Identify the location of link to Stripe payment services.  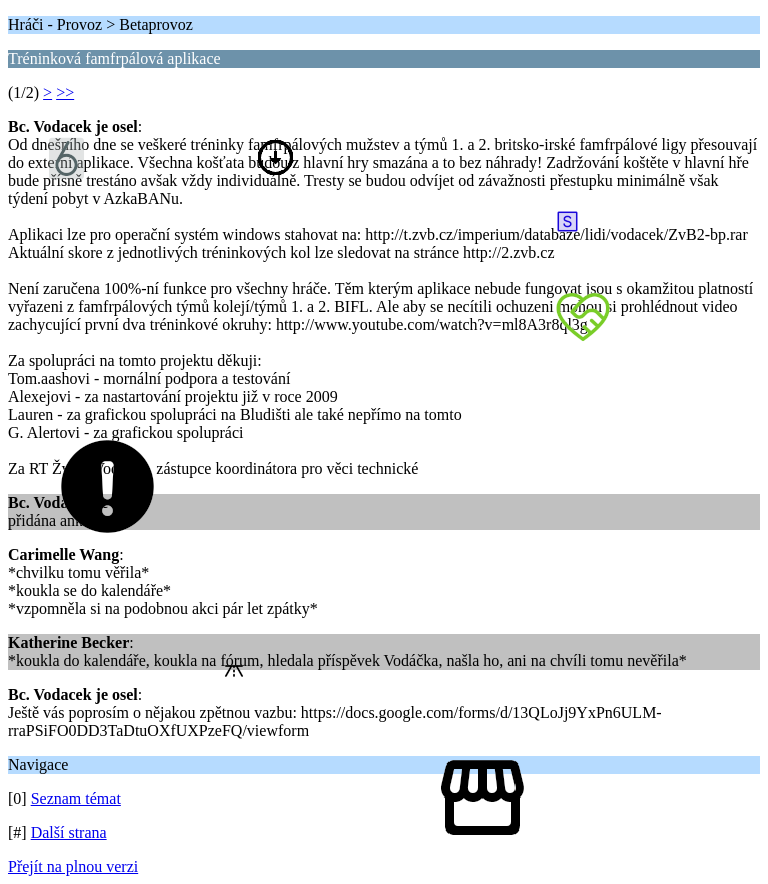
(567, 221).